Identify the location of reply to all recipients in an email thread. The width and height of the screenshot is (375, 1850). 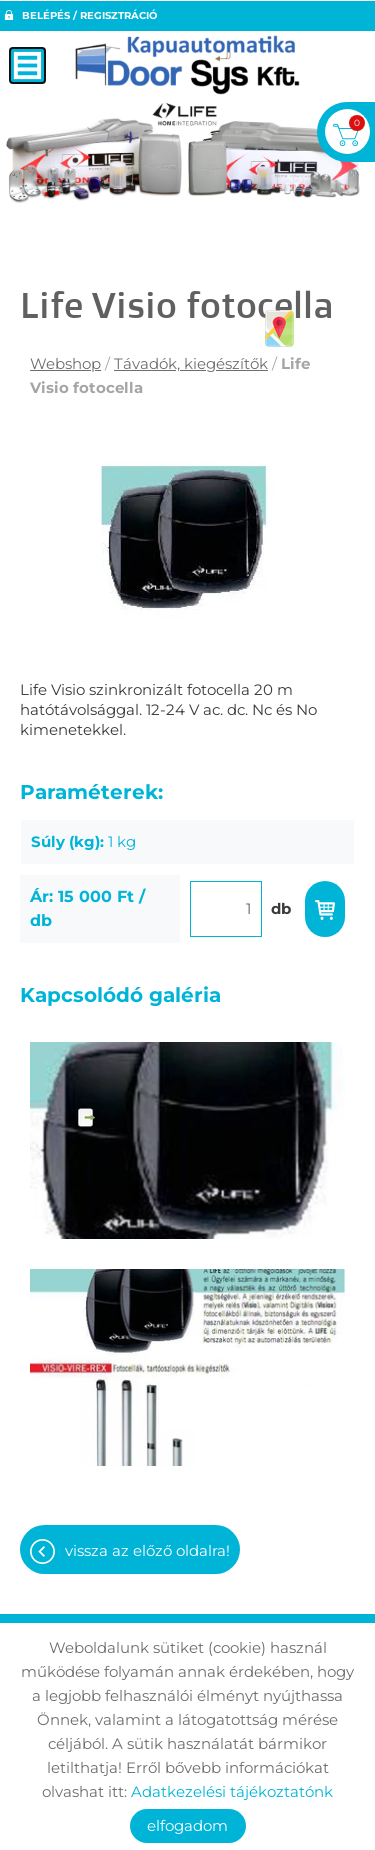
(222, 56).